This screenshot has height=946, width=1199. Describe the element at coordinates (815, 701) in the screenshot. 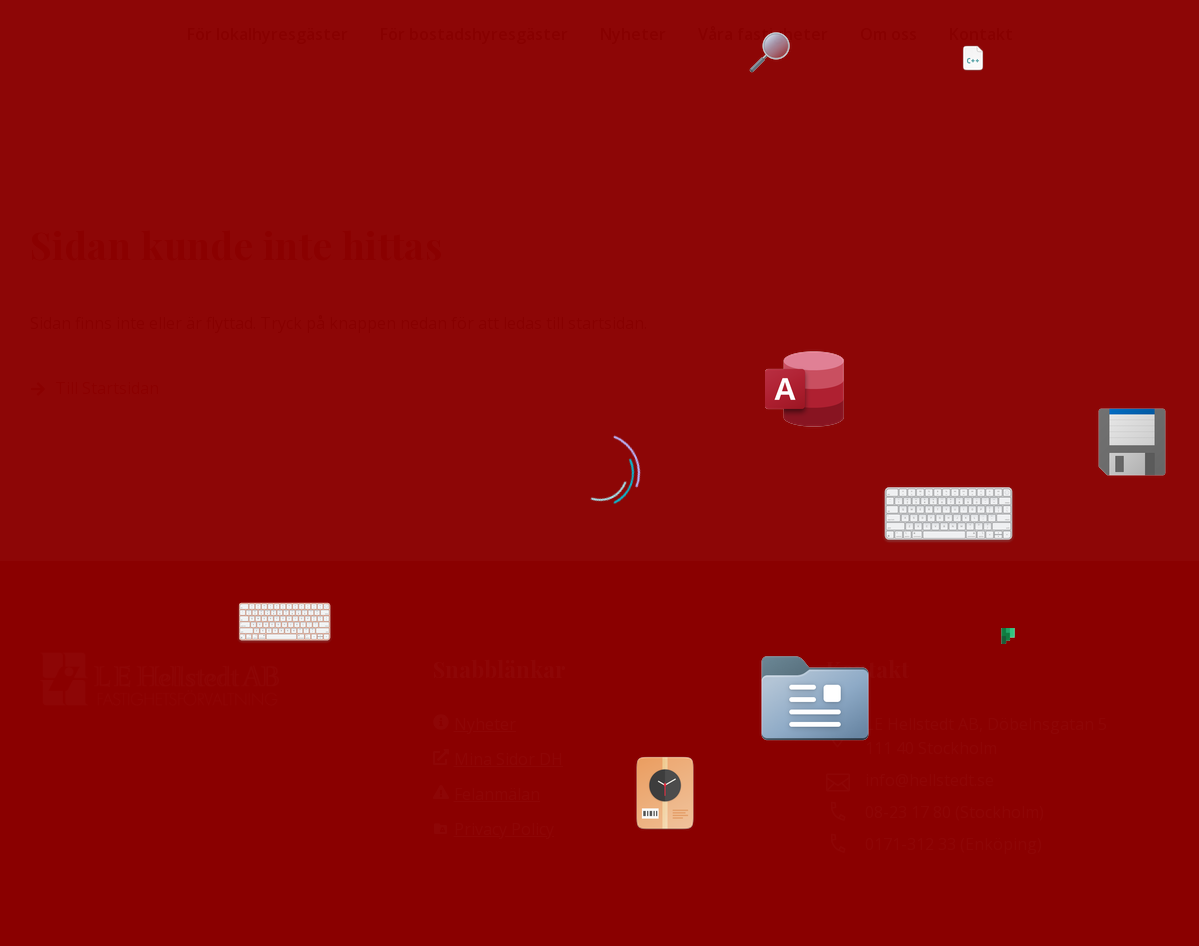

I see `open your documents folder` at that location.